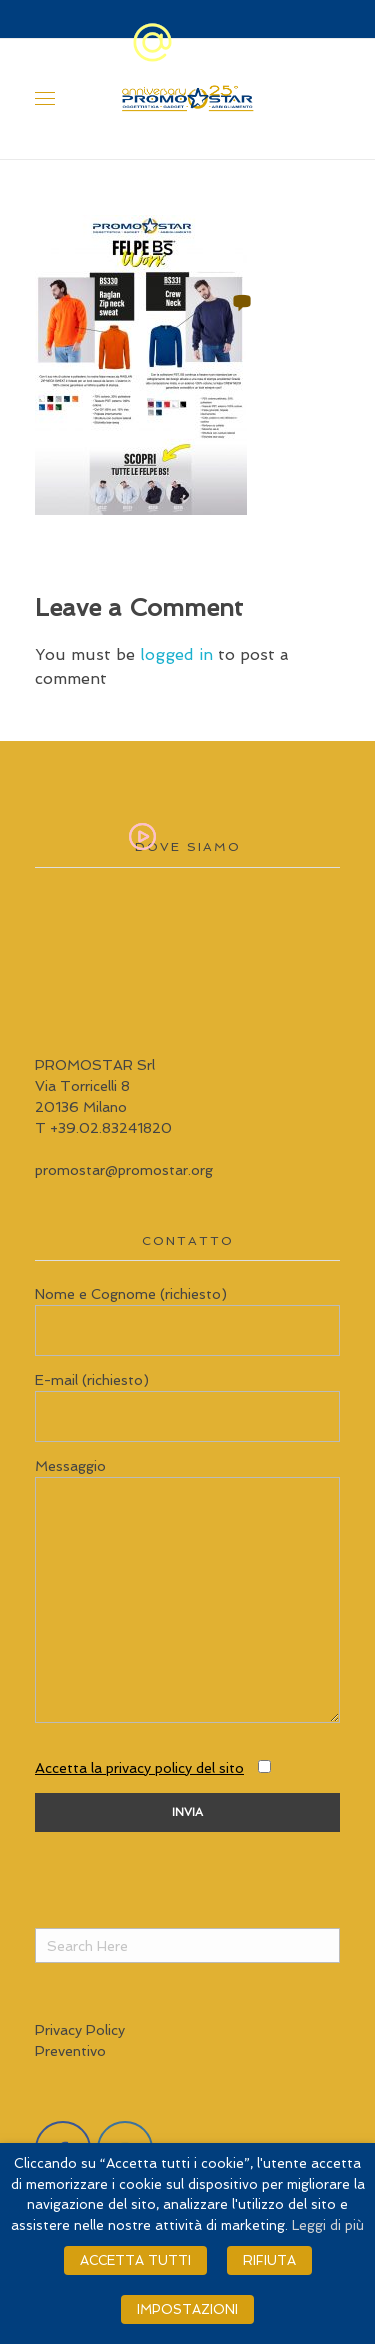  What do you see at coordinates (152, 42) in the screenshot?
I see `mention a user or tag someone` at bounding box center [152, 42].